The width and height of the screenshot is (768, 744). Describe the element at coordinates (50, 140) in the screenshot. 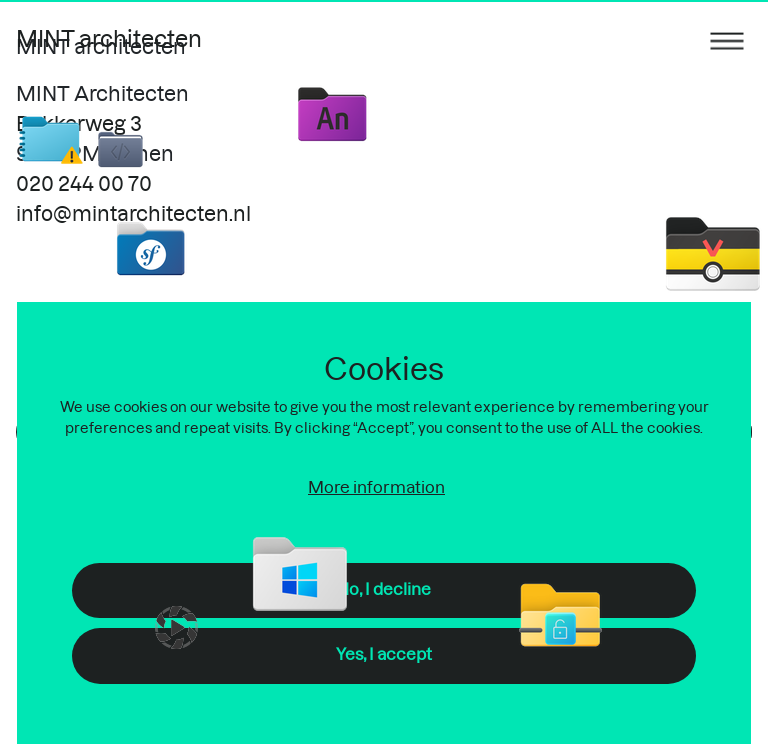

I see `access system log files` at that location.